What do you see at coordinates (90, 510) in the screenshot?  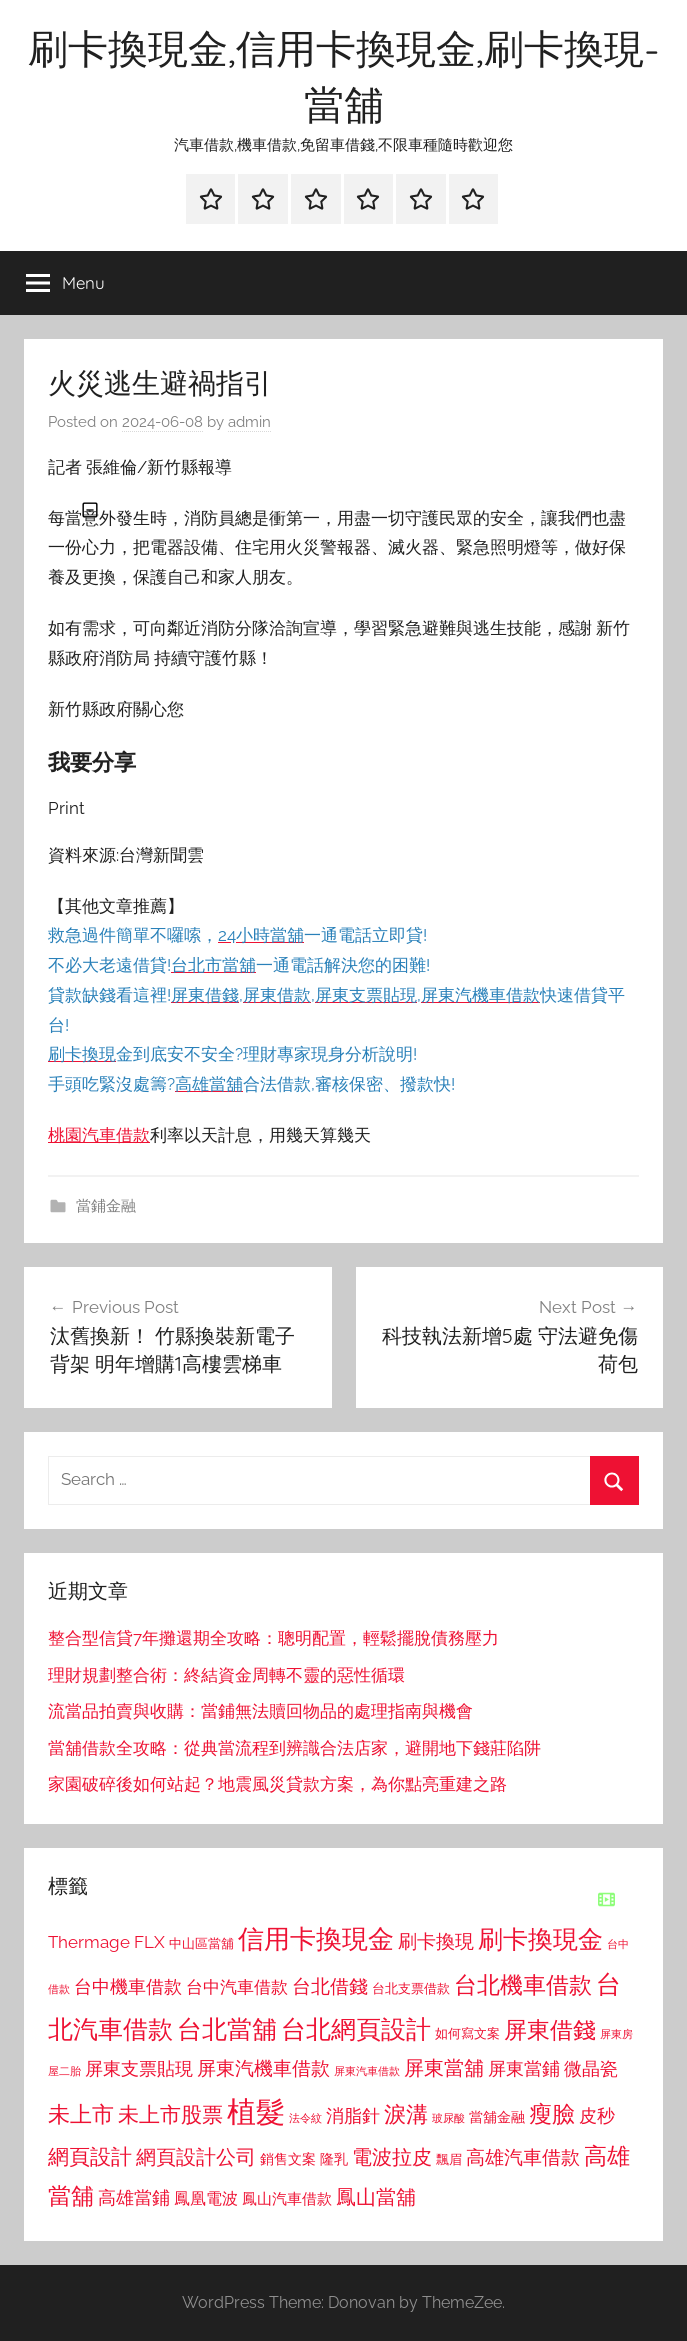 I see `collapse or minimize a section` at bounding box center [90, 510].